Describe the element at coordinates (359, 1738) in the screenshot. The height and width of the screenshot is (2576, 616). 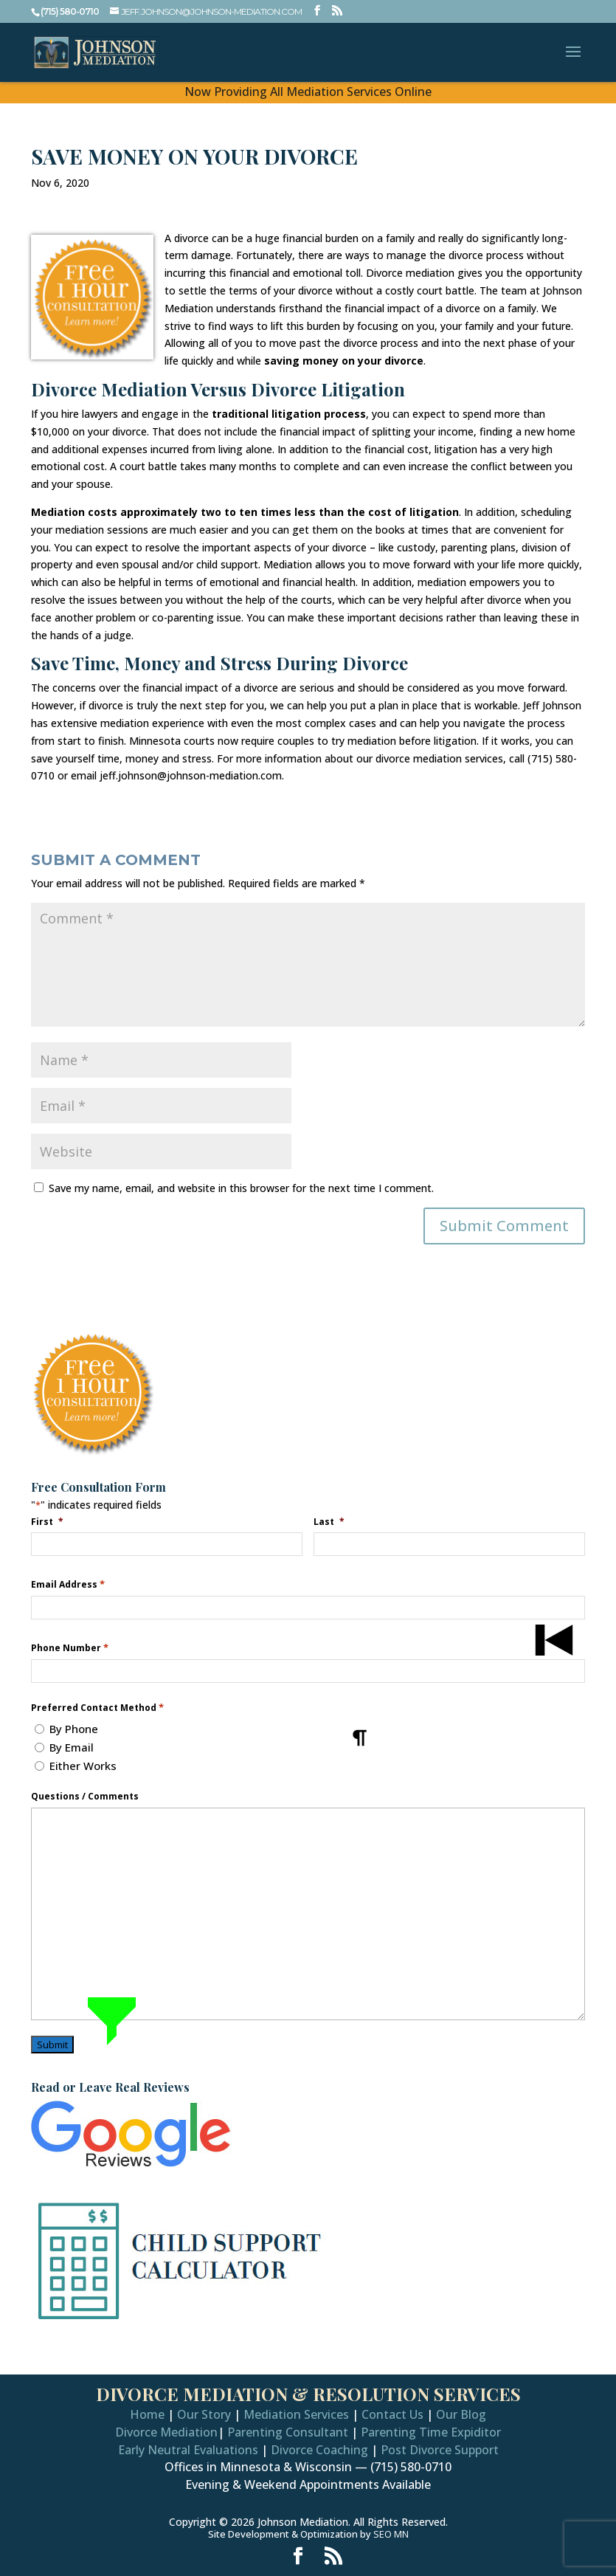
I see `toggle paragraph formatting options` at that location.